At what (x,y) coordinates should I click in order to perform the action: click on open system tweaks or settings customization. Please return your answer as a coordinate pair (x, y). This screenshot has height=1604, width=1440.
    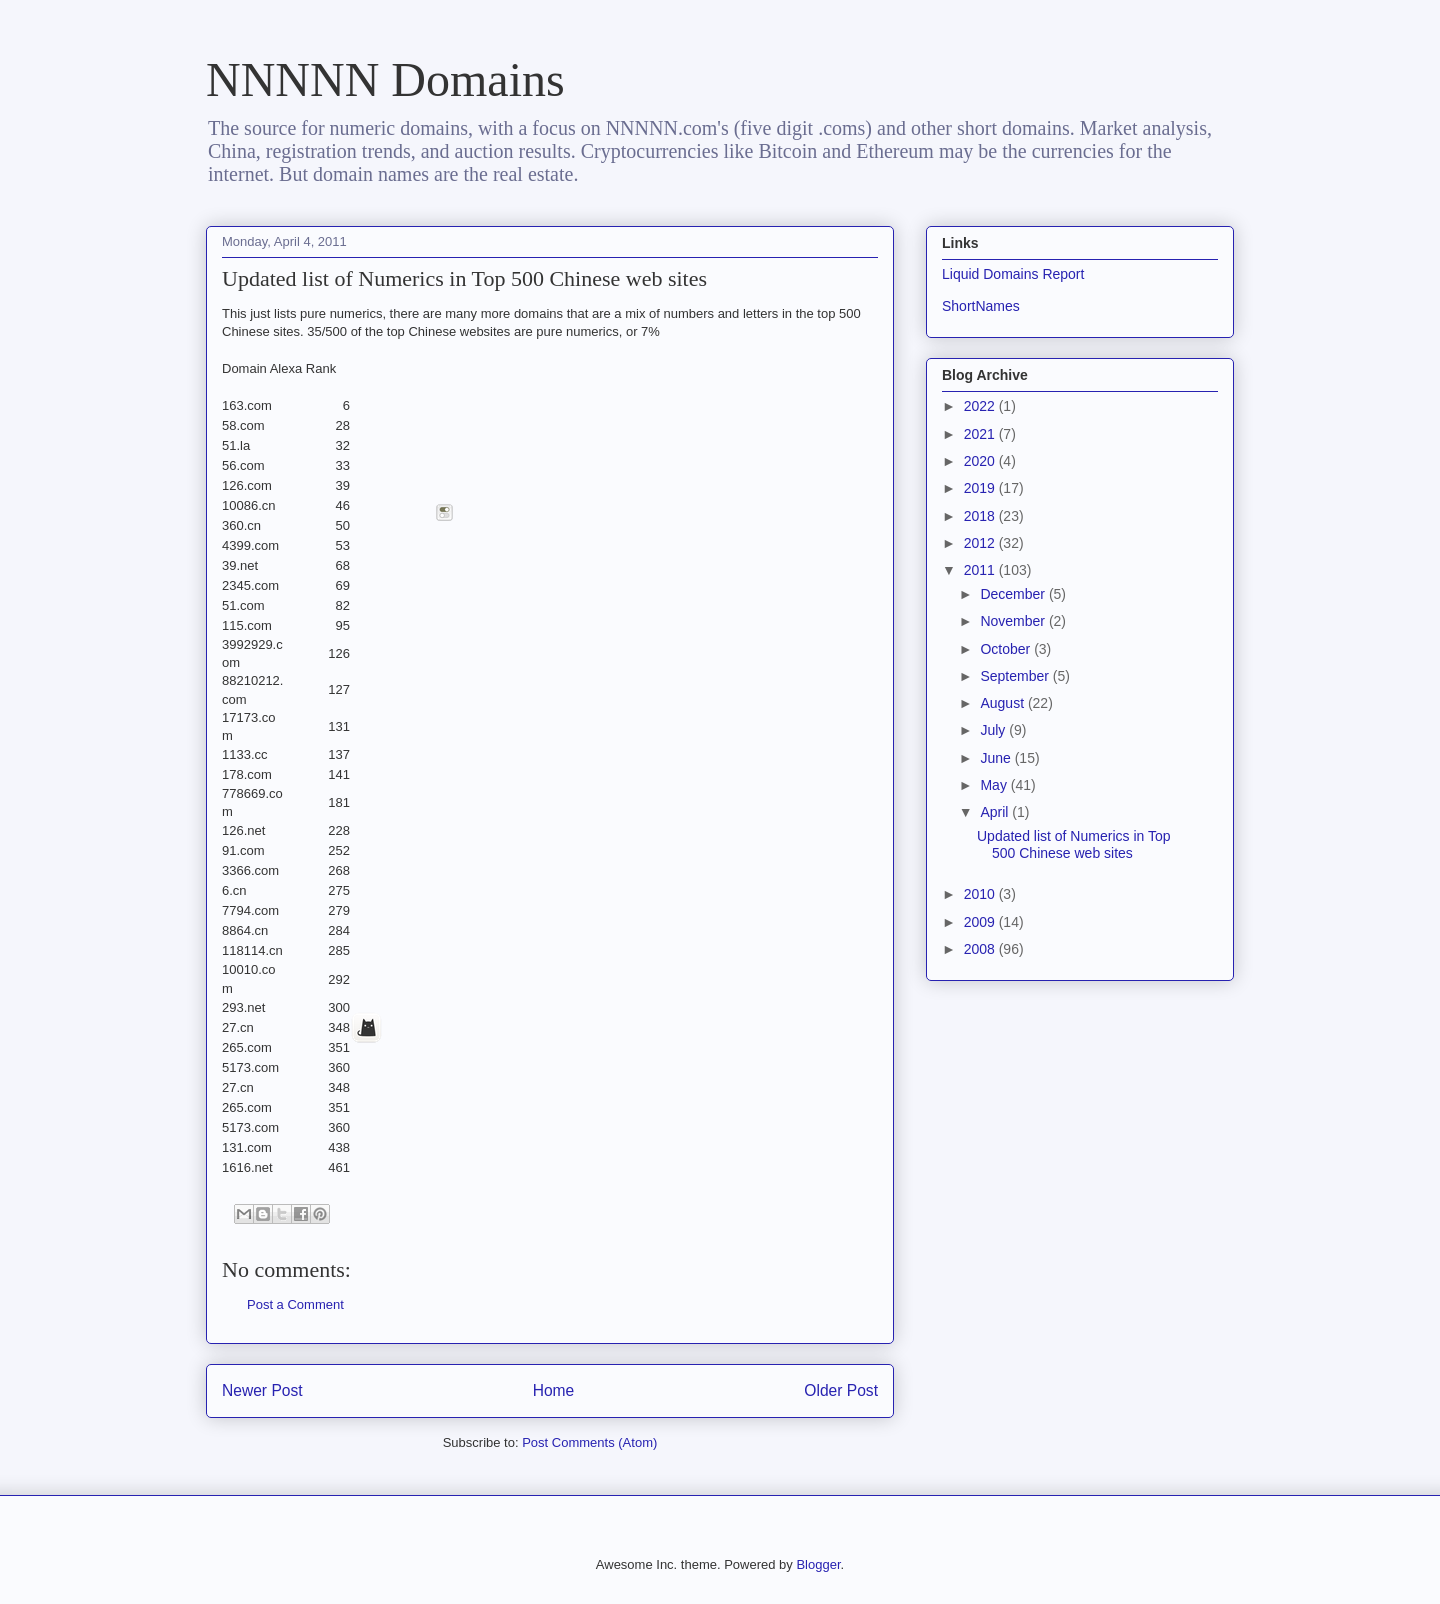
    Looking at the image, I should click on (444, 512).